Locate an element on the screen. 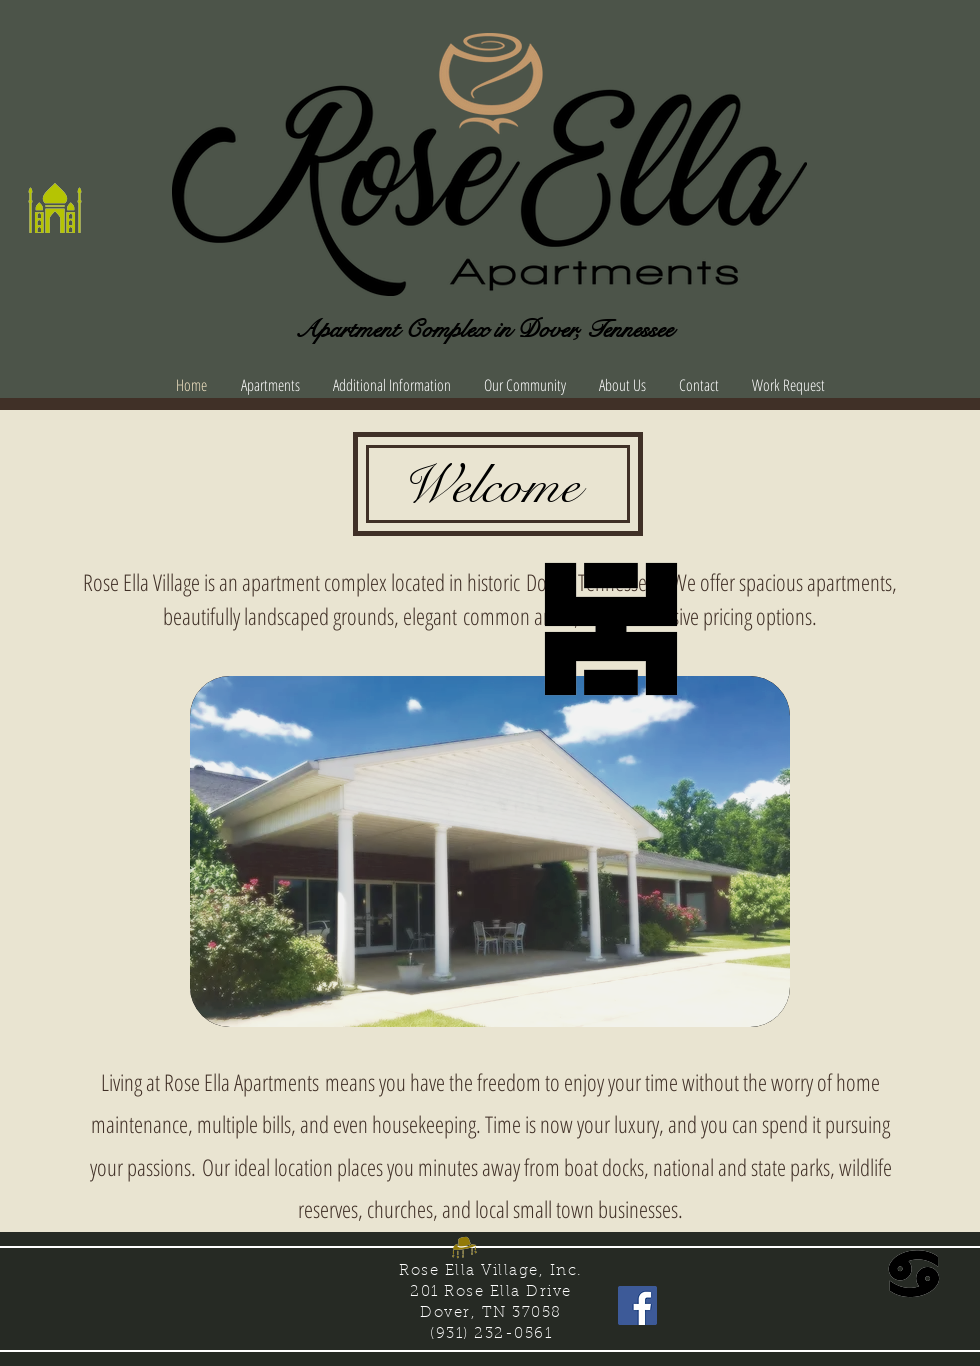 The image size is (980, 1366). view indian palace or taj mahal landmark is located at coordinates (55, 208).